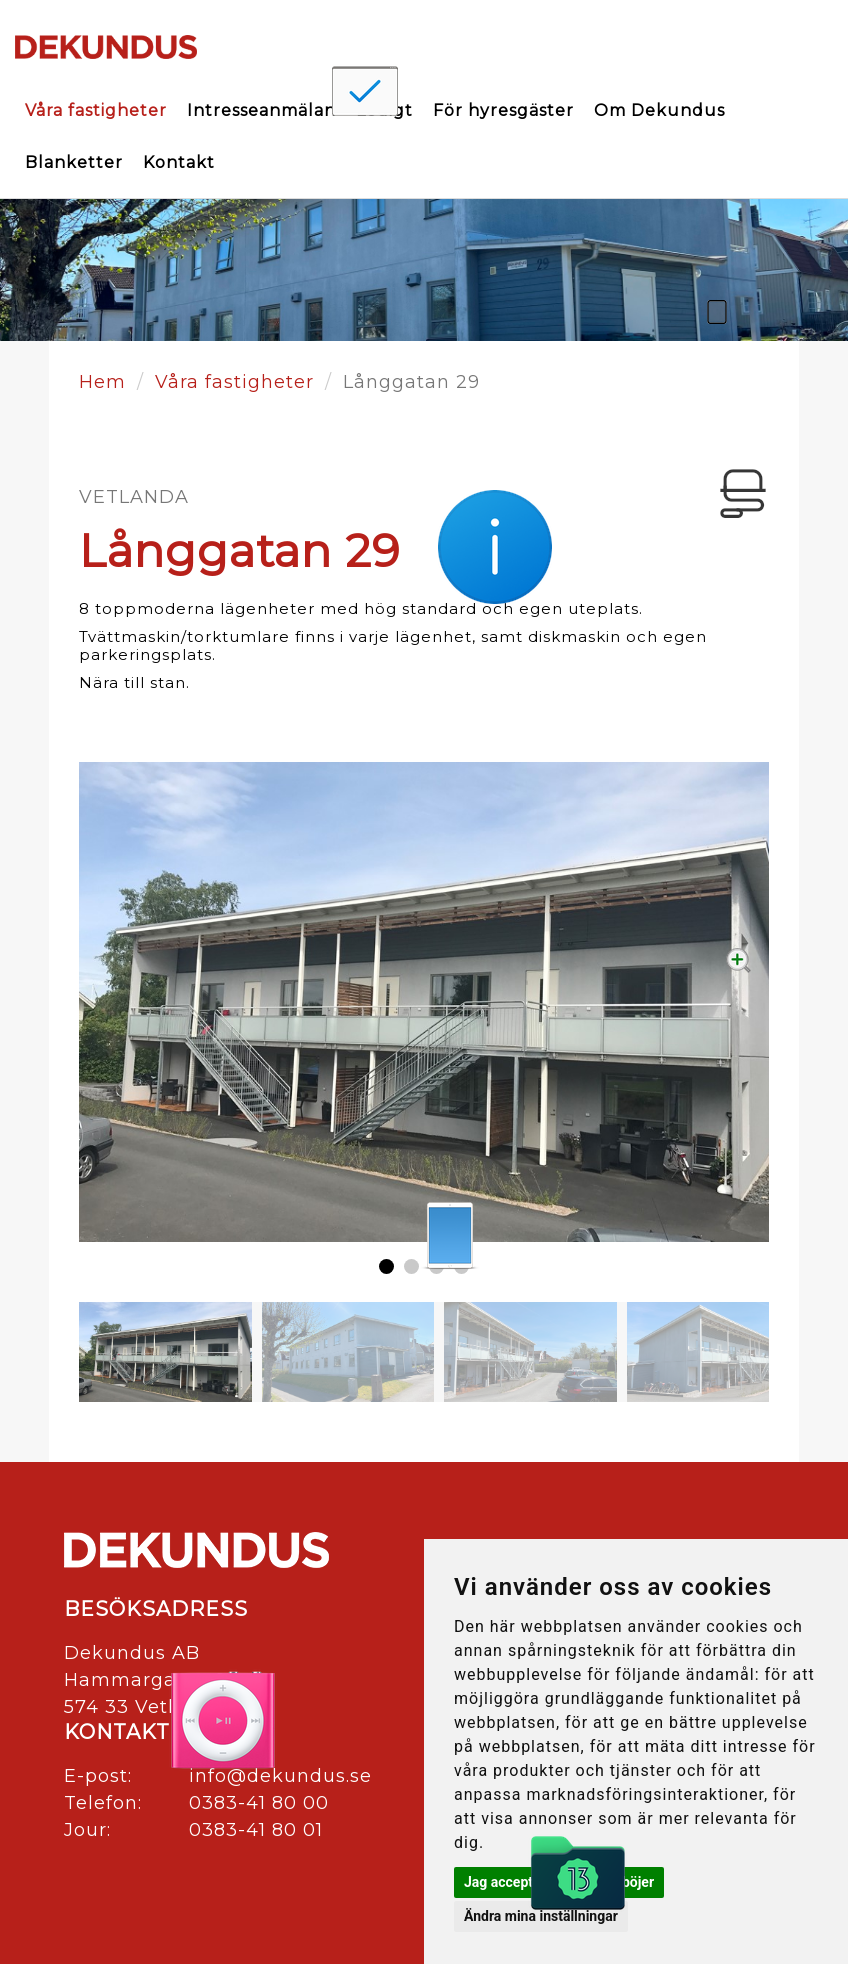 Image resolution: width=848 pixels, height=1964 pixels. Describe the element at coordinates (577, 1875) in the screenshot. I see `folder containing android 13 related files` at that location.